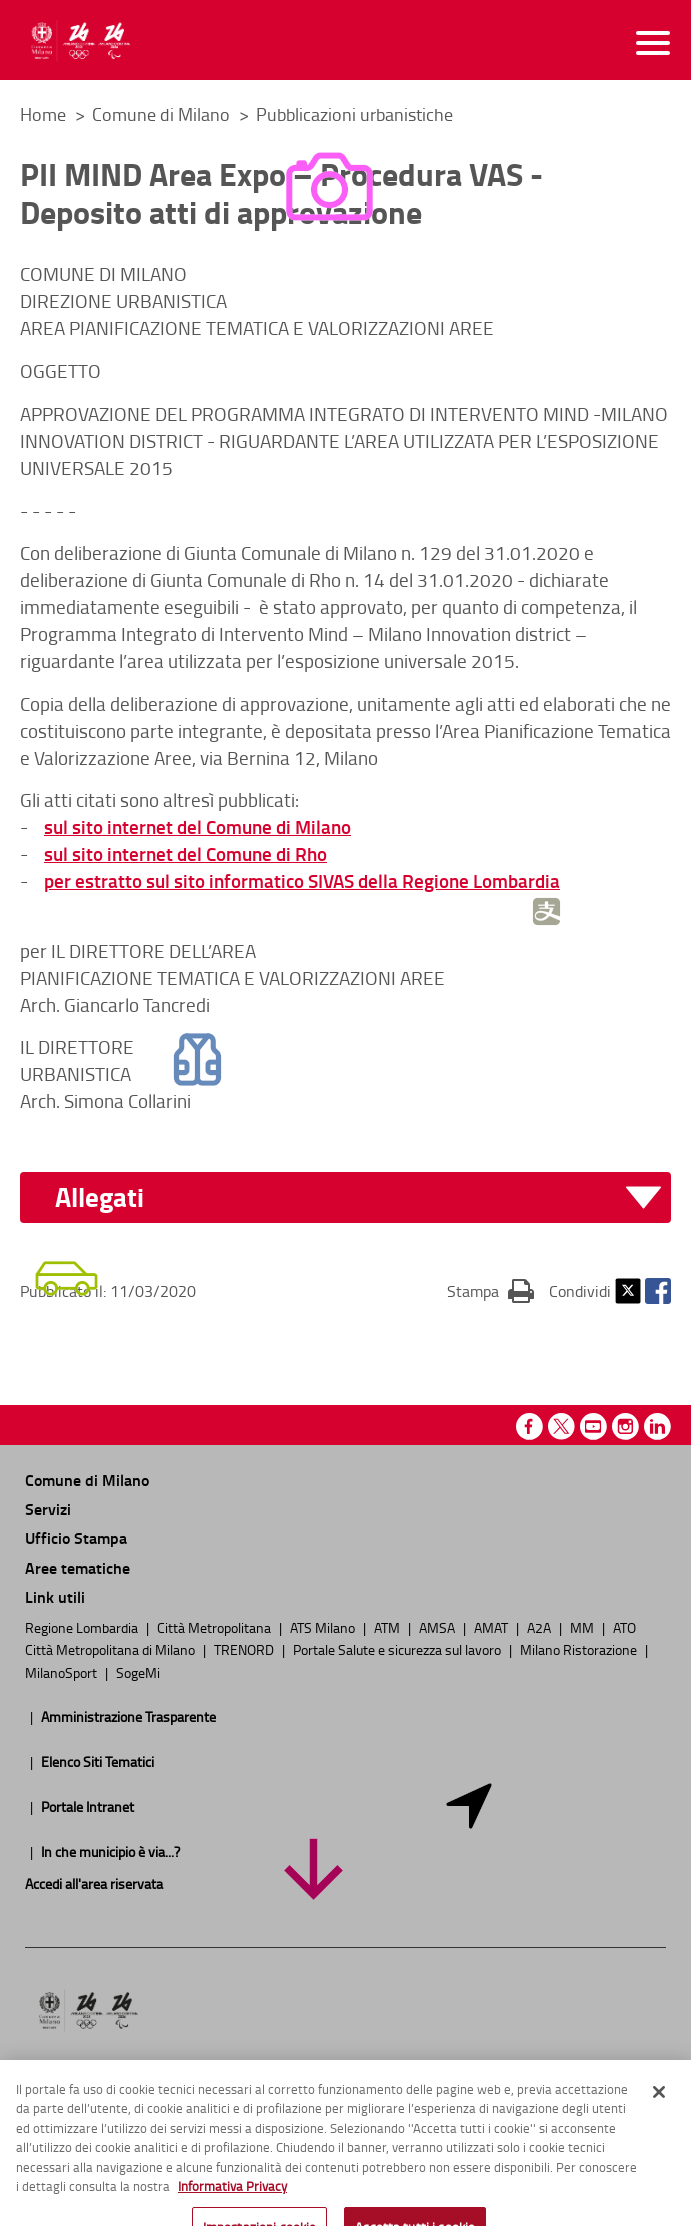 The image size is (691, 2226). I want to click on access vehicle or car-related settings, so click(66, 1276).